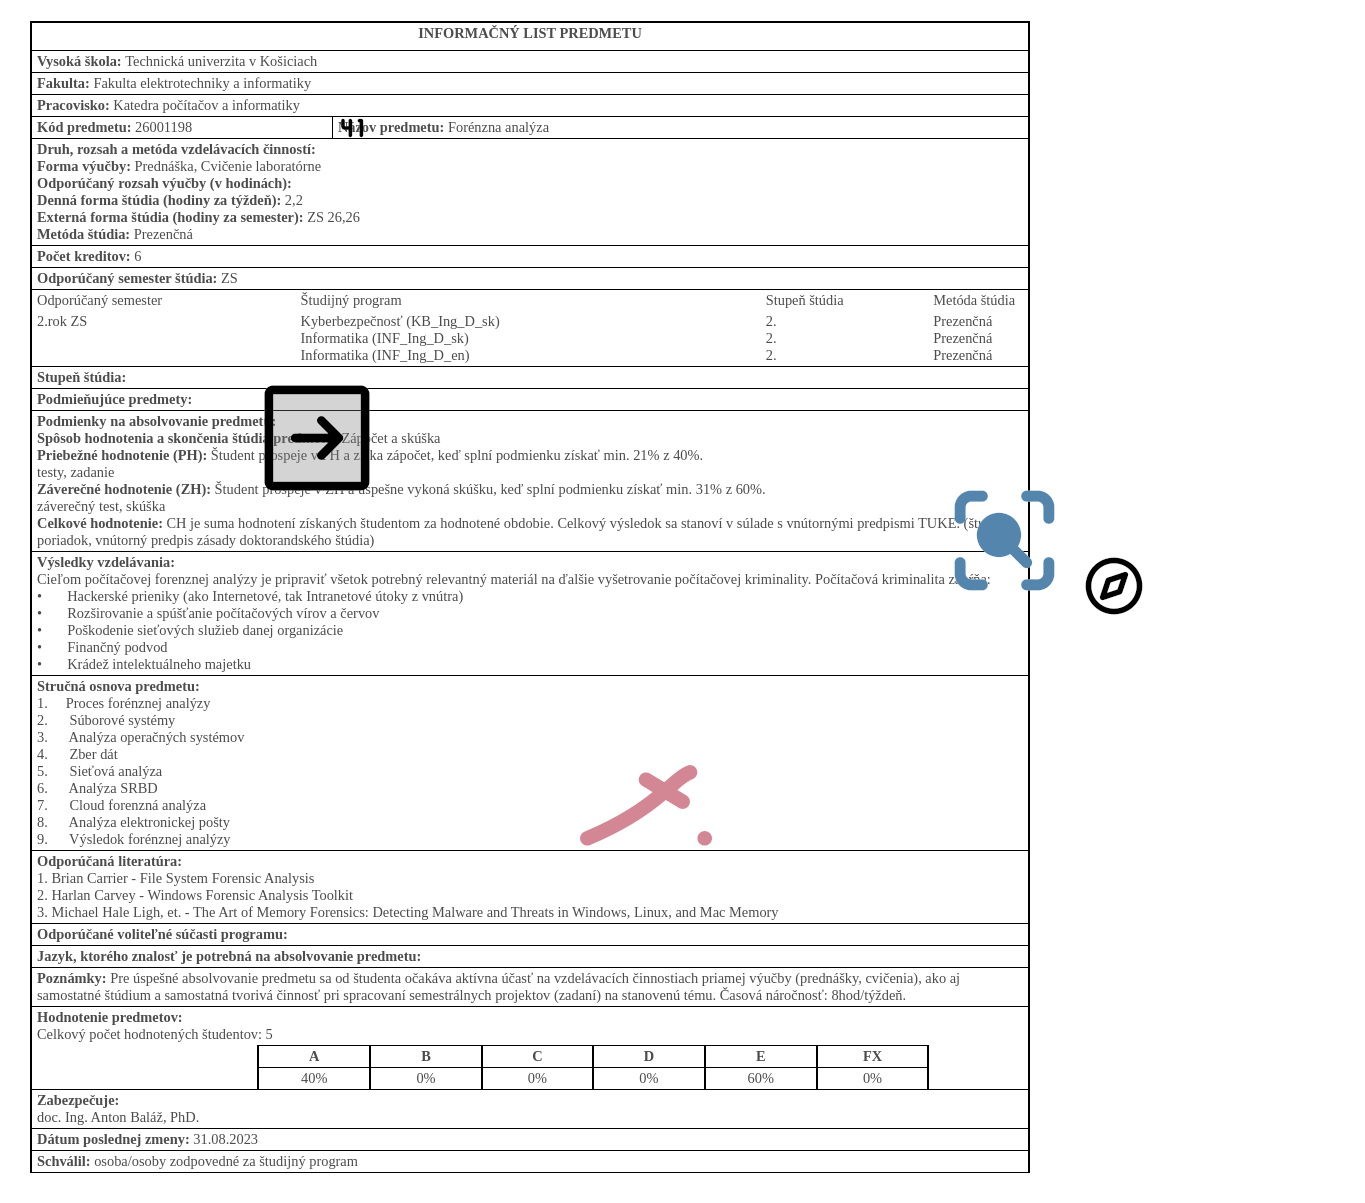 The height and width of the screenshot is (1203, 1365). Describe the element at coordinates (1004, 540) in the screenshot. I see `scan and zoom into selected area` at that location.